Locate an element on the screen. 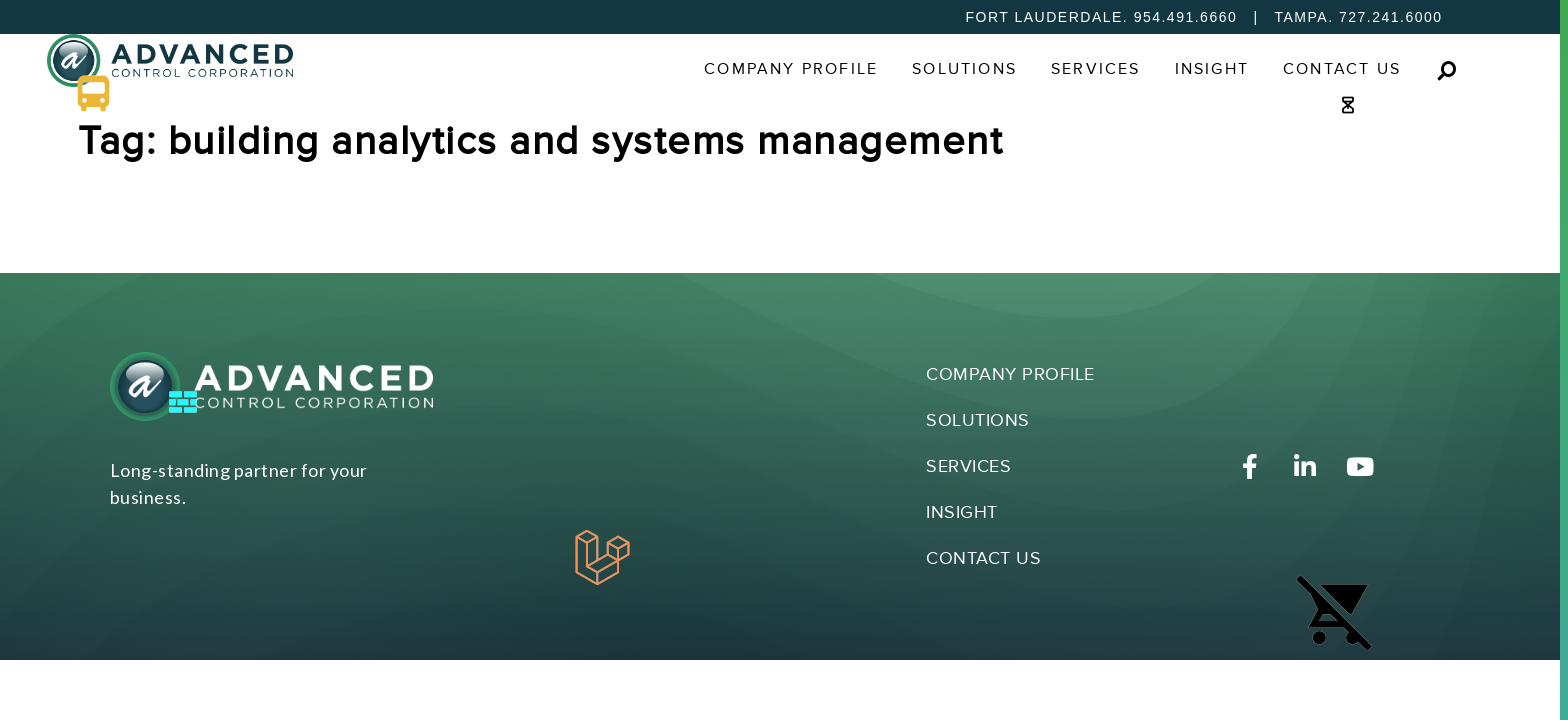  remove item from shopping cart is located at coordinates (1336, 611).